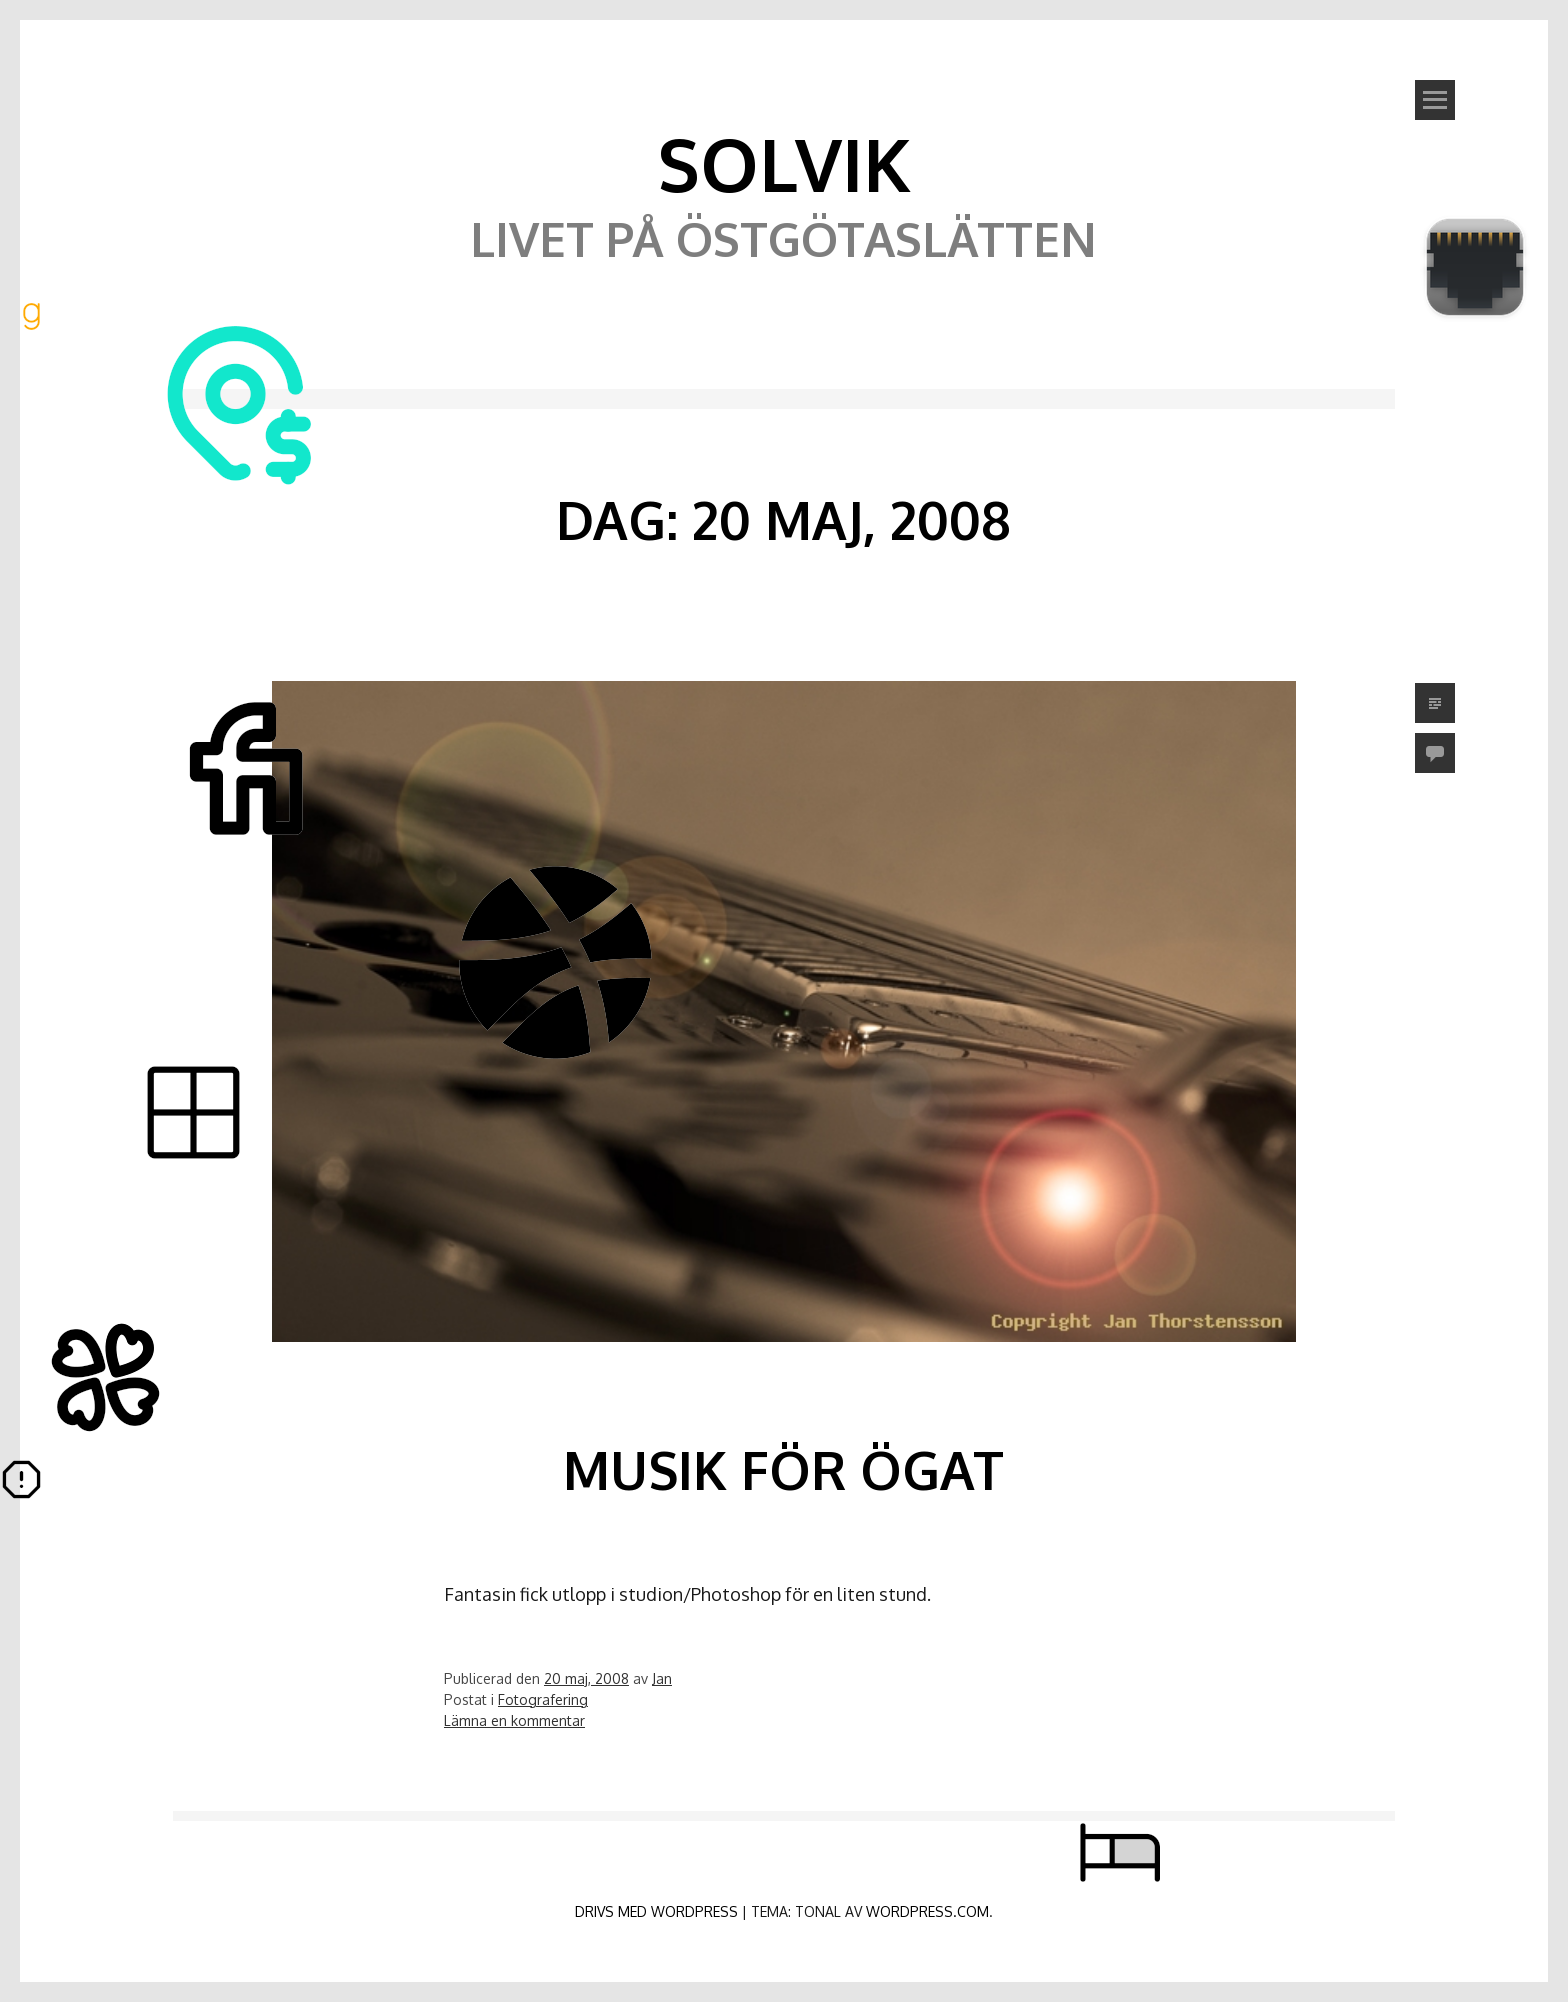 Image resolution: width=1568 pixels, height=2002 pixels. What do you see at coordinates (555, 962) in the screenshot?
I see `visit dribbble profile or portfolio` at bounding box center [555, 962].